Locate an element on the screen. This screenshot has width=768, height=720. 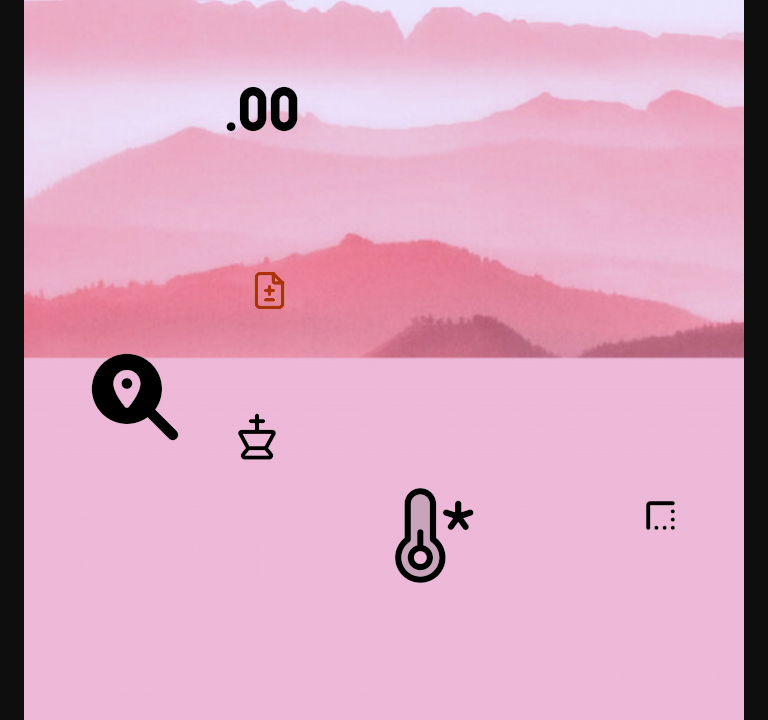
indicates low temperature or cold conditions is located at coordinates (423, 535).